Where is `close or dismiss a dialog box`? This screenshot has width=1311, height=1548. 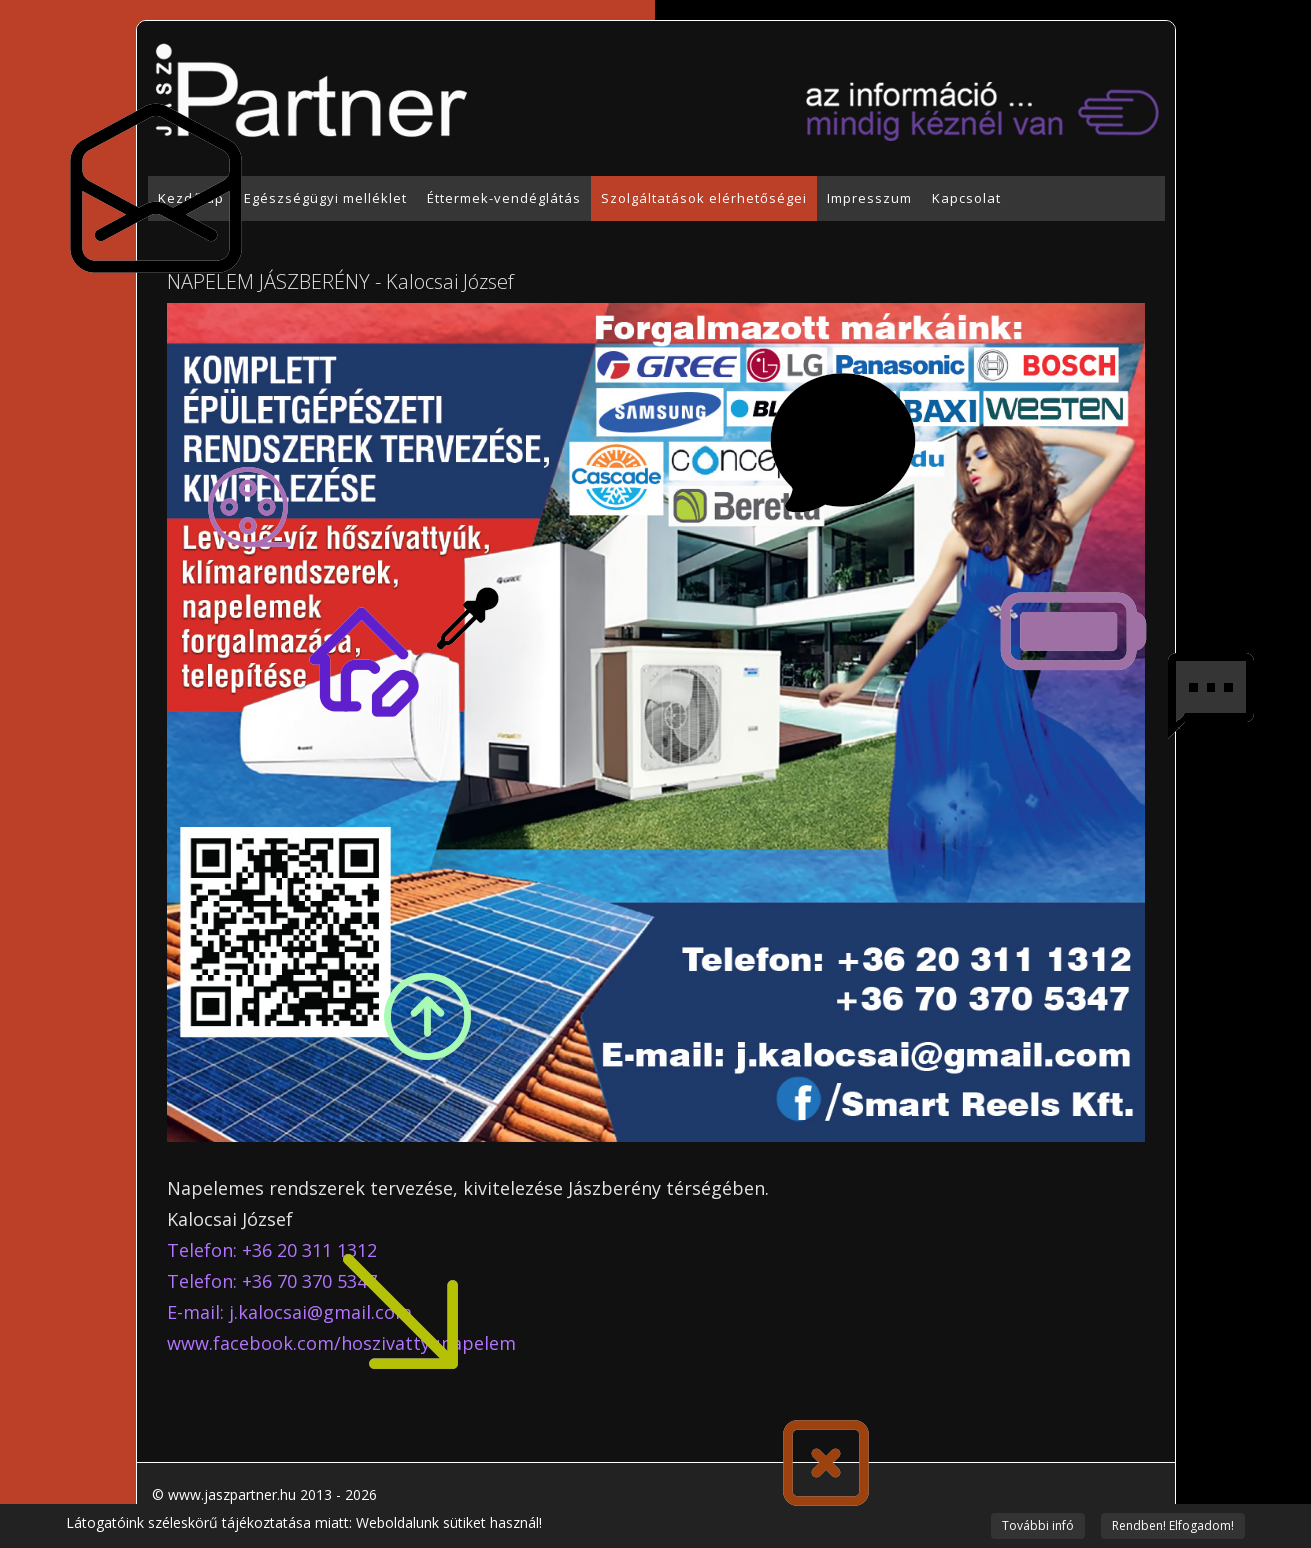 close or dismiss a dialog box is located at coordinates (826, 1463).